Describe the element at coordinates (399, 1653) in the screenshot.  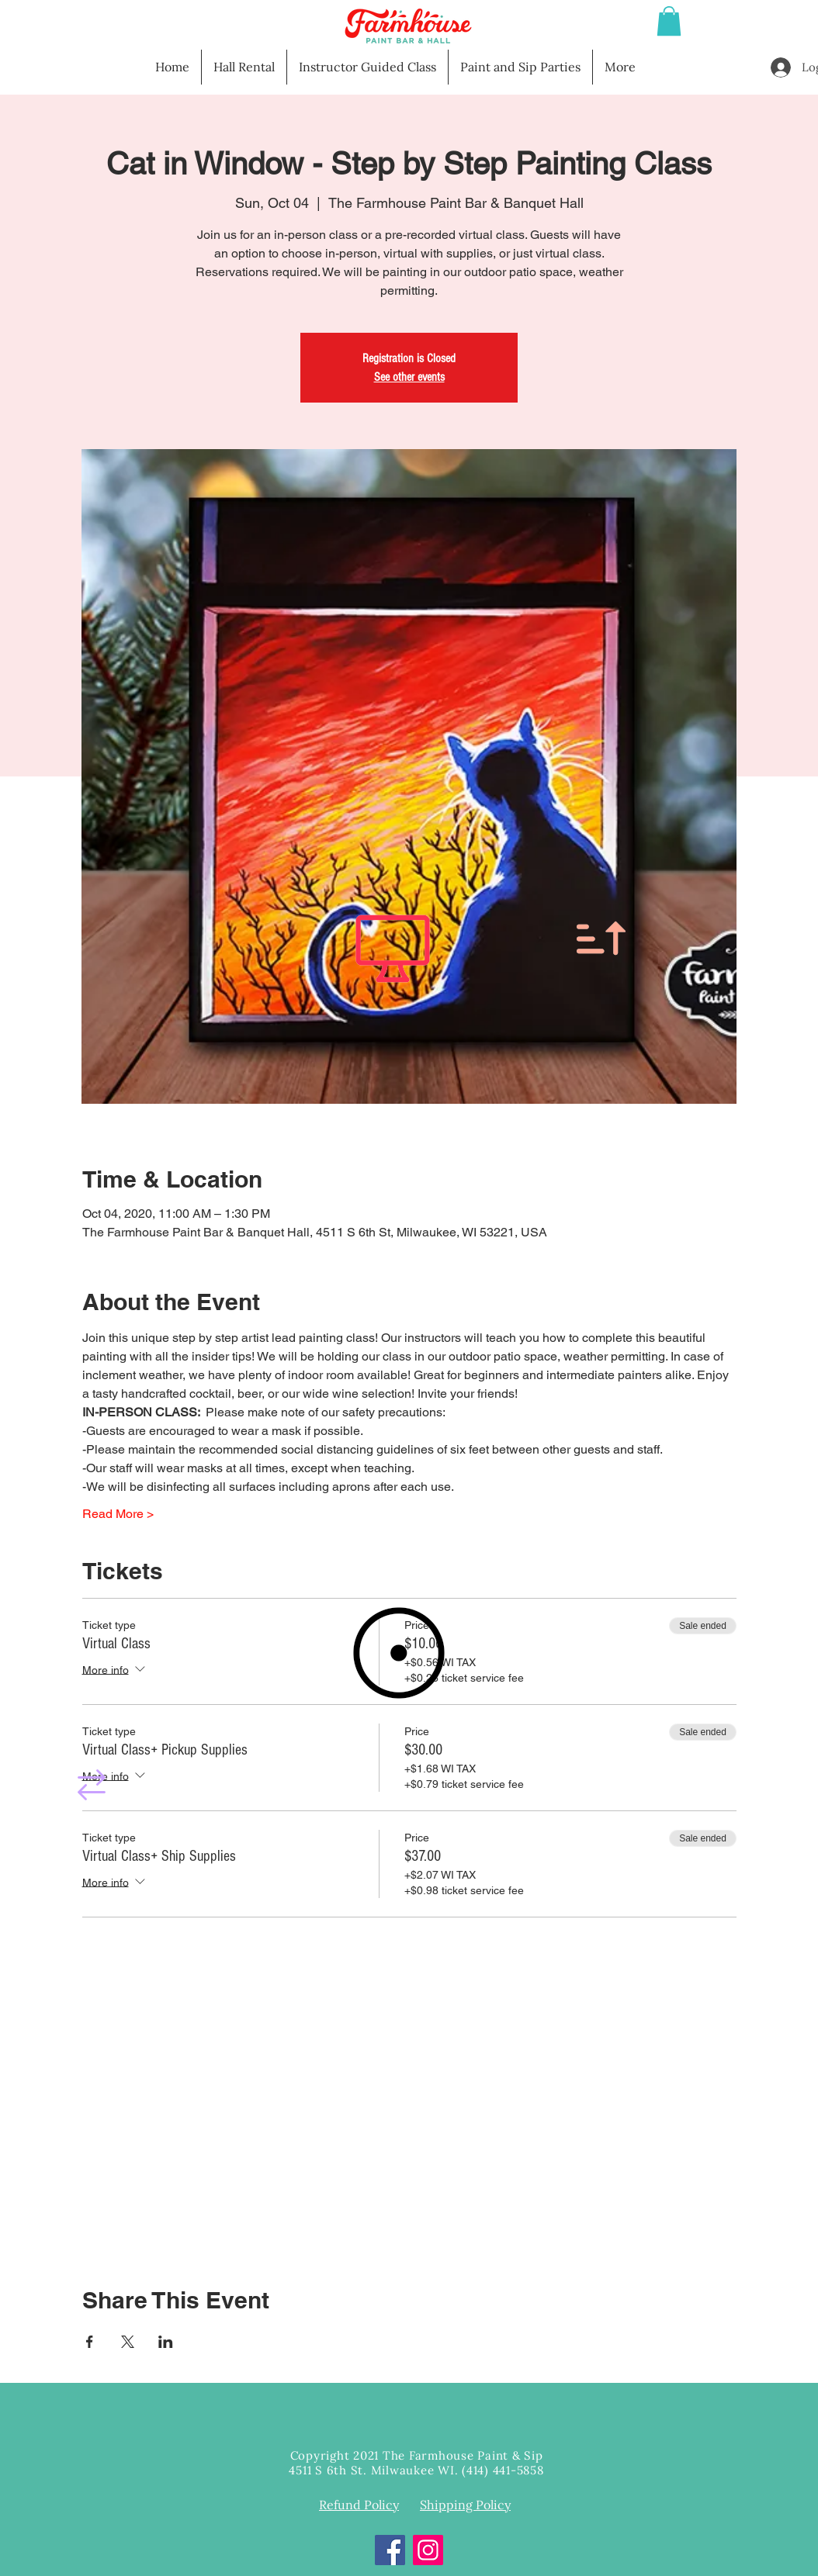
I see `view open issues in a repository` at that location.